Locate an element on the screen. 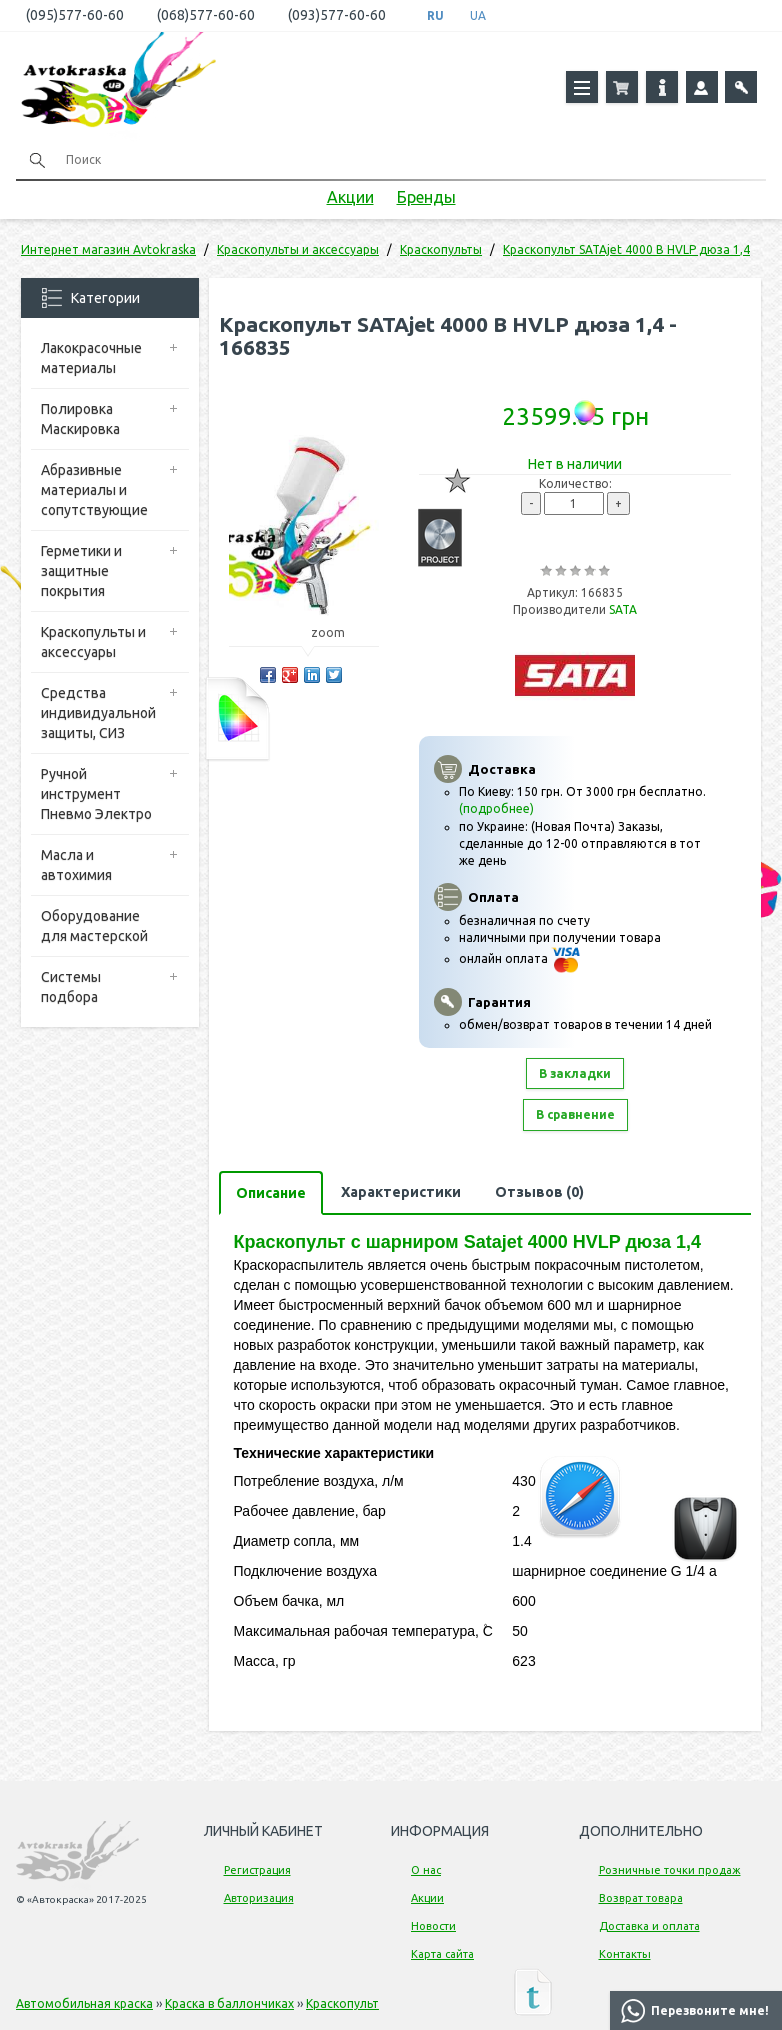 This screenshot has width=782, height=2030. open Safari web browser is located at coordinates (580, 1496).